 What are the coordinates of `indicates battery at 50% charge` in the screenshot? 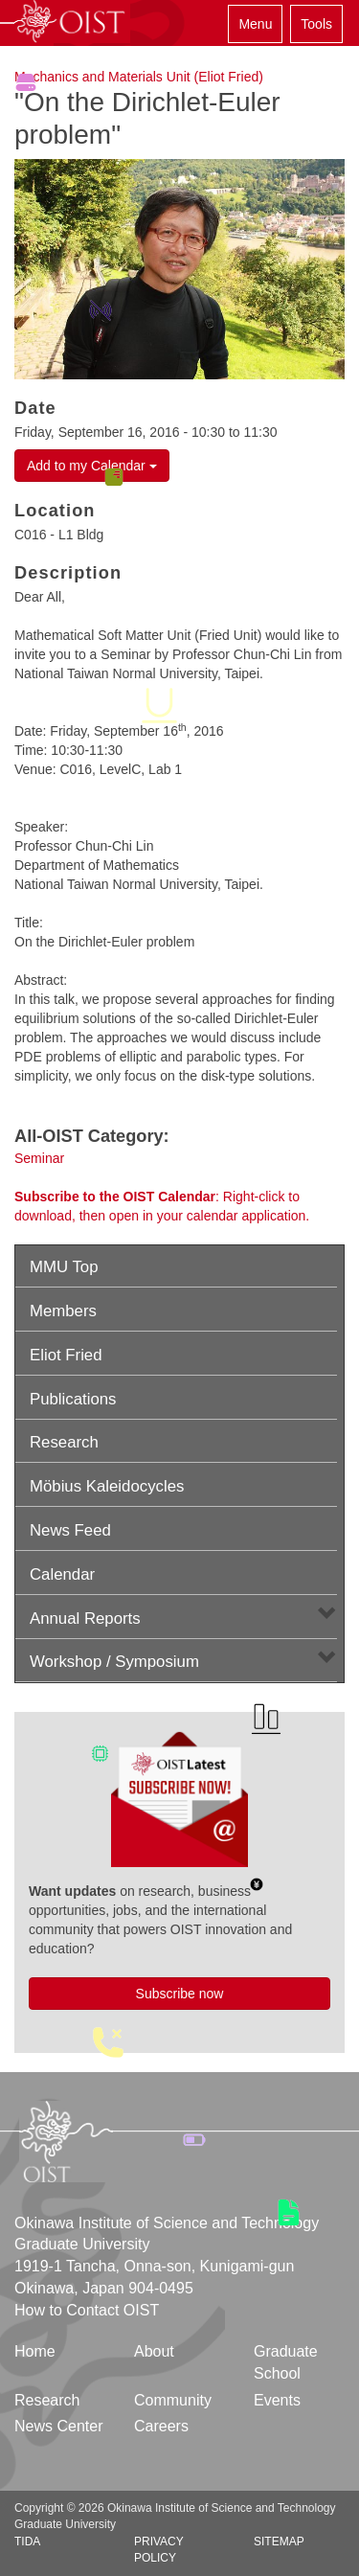 It's located at (194, 2139).